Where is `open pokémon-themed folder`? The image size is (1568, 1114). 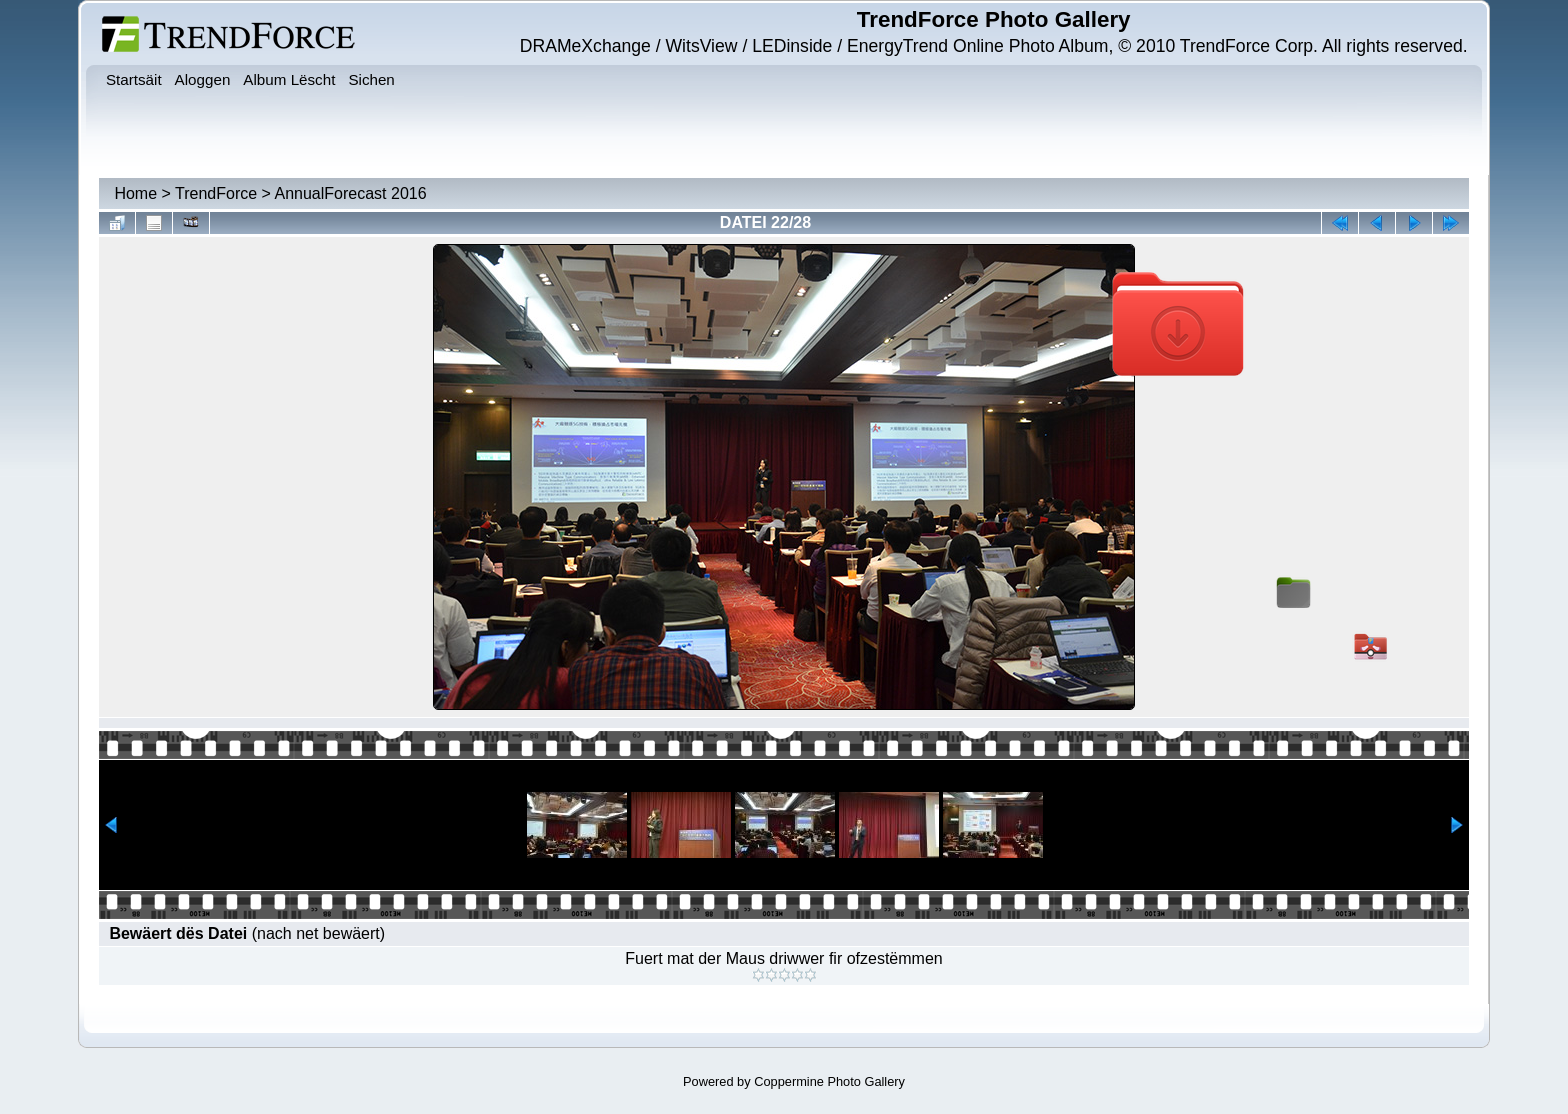 open pokémon-themed folder is located at coordinates (1370, 647).